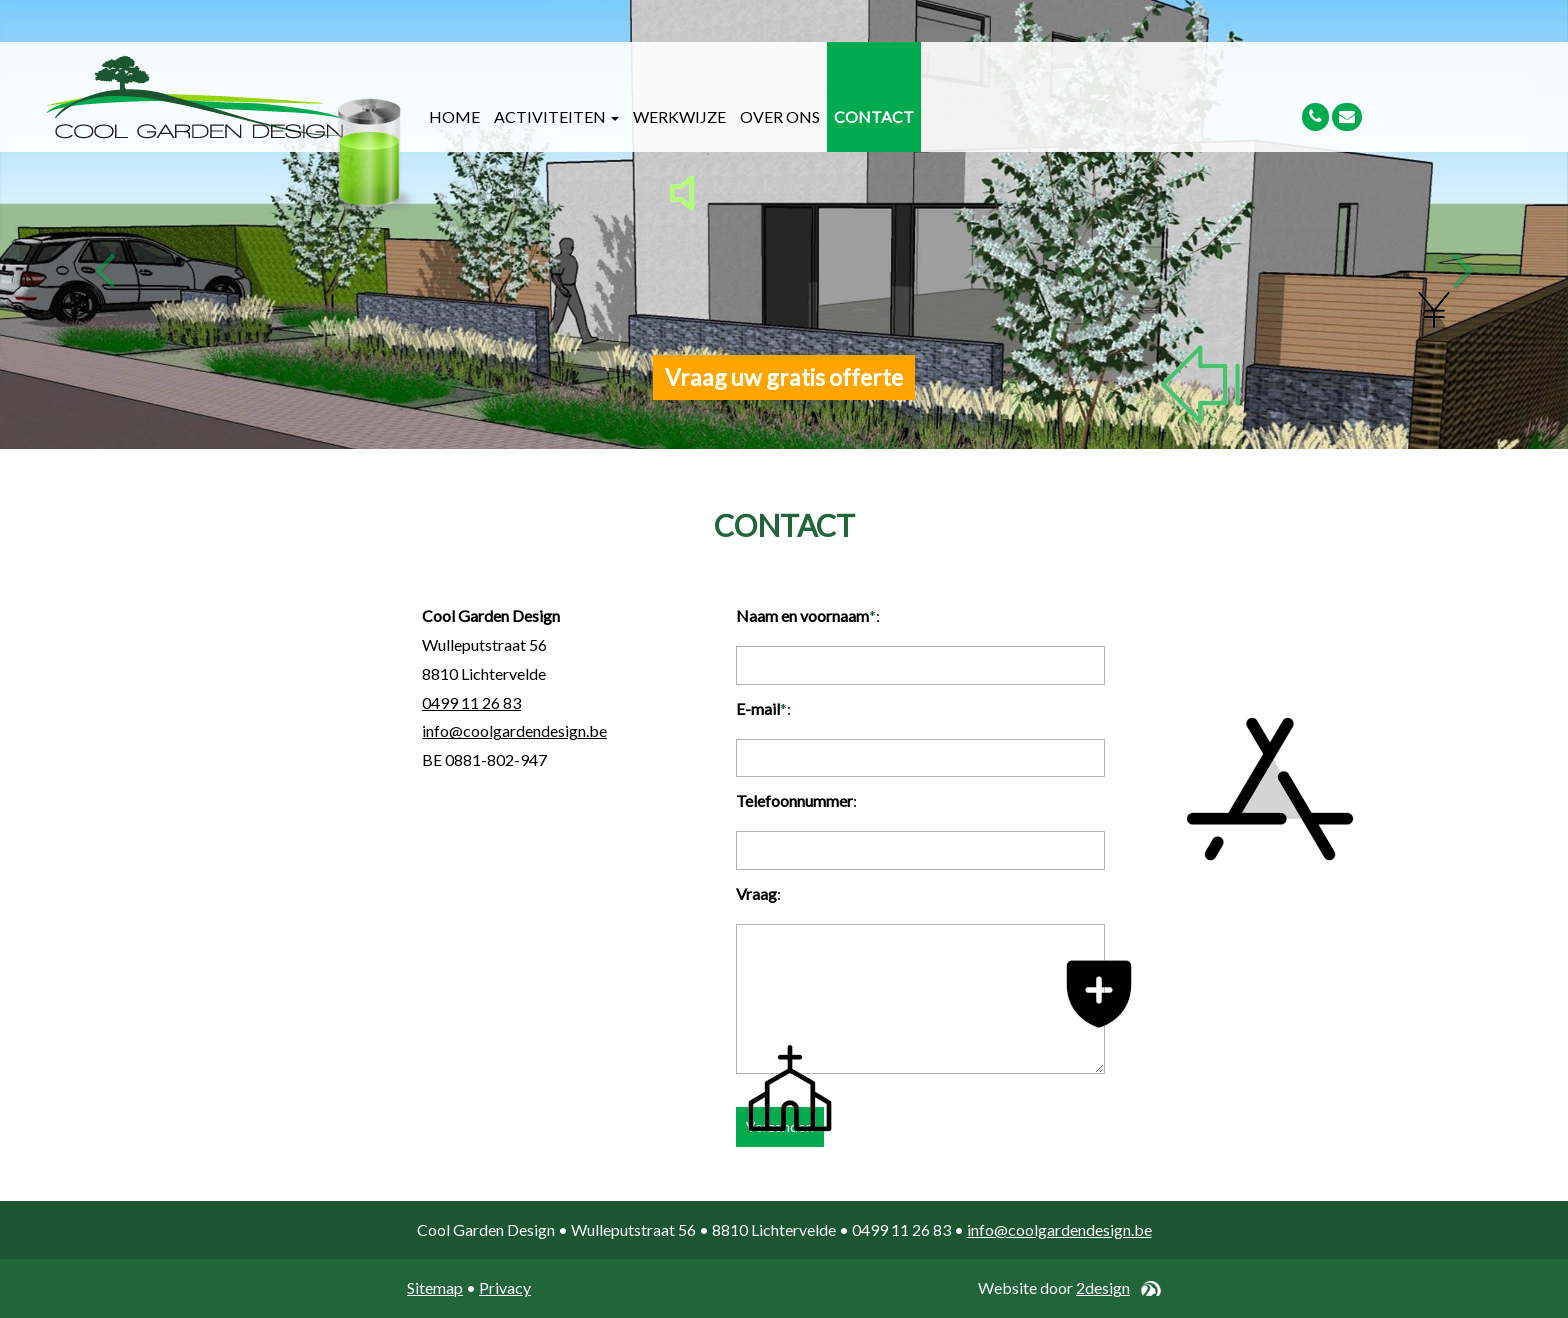 Image resolution: width=1568 pixels, height=1318 pixels. Describe the element at coordinates (694, 193) in the screenshot. I see `adjust volume settings` at that location.